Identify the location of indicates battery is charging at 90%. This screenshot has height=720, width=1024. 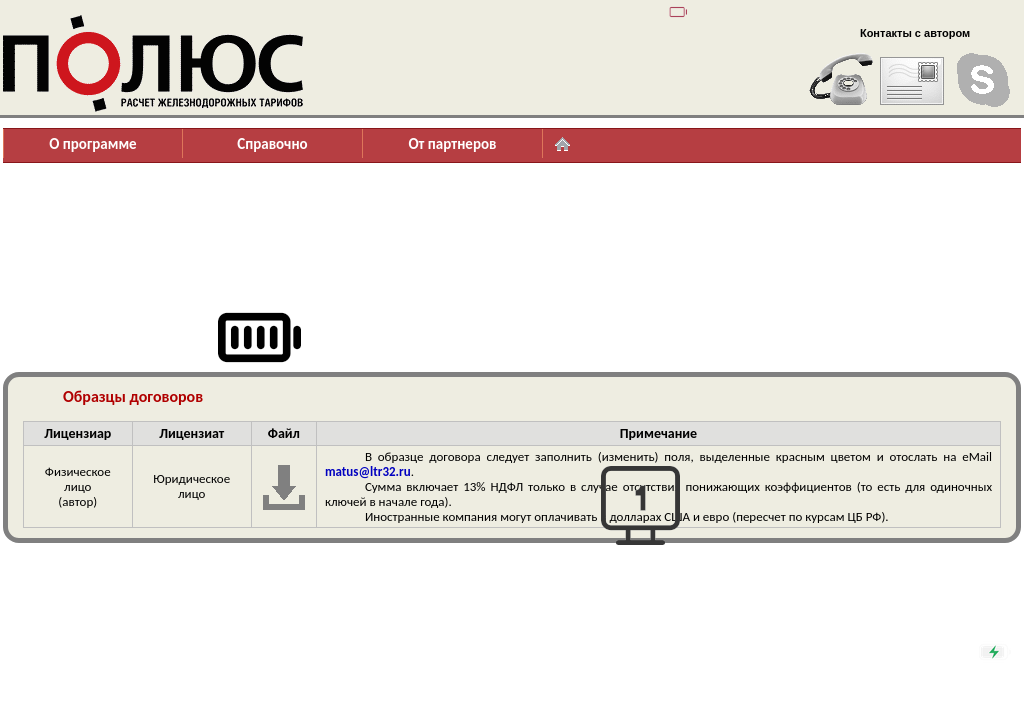
(995, 652).